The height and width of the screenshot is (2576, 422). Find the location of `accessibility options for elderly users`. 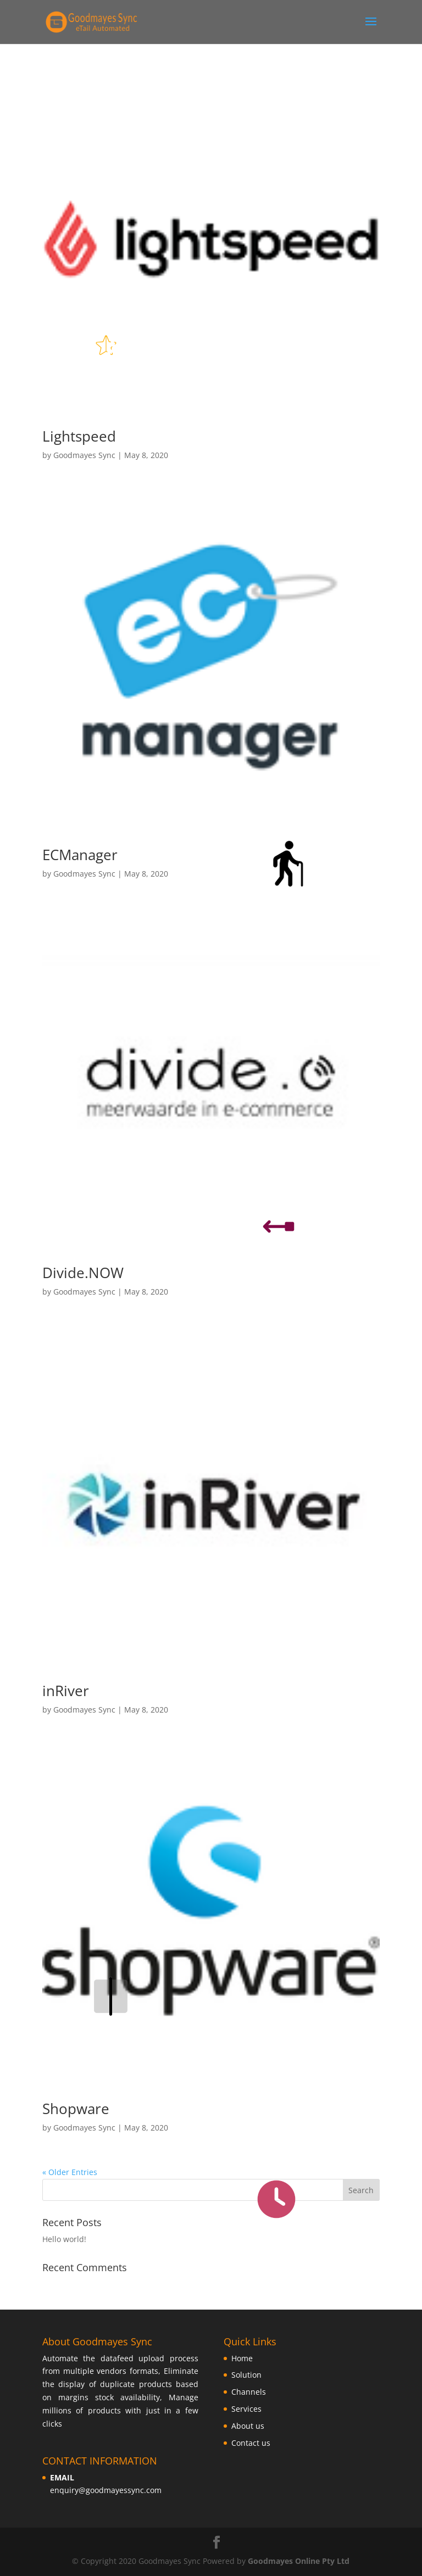

accessibility options for elderly users is located at coordinates (286, 863).